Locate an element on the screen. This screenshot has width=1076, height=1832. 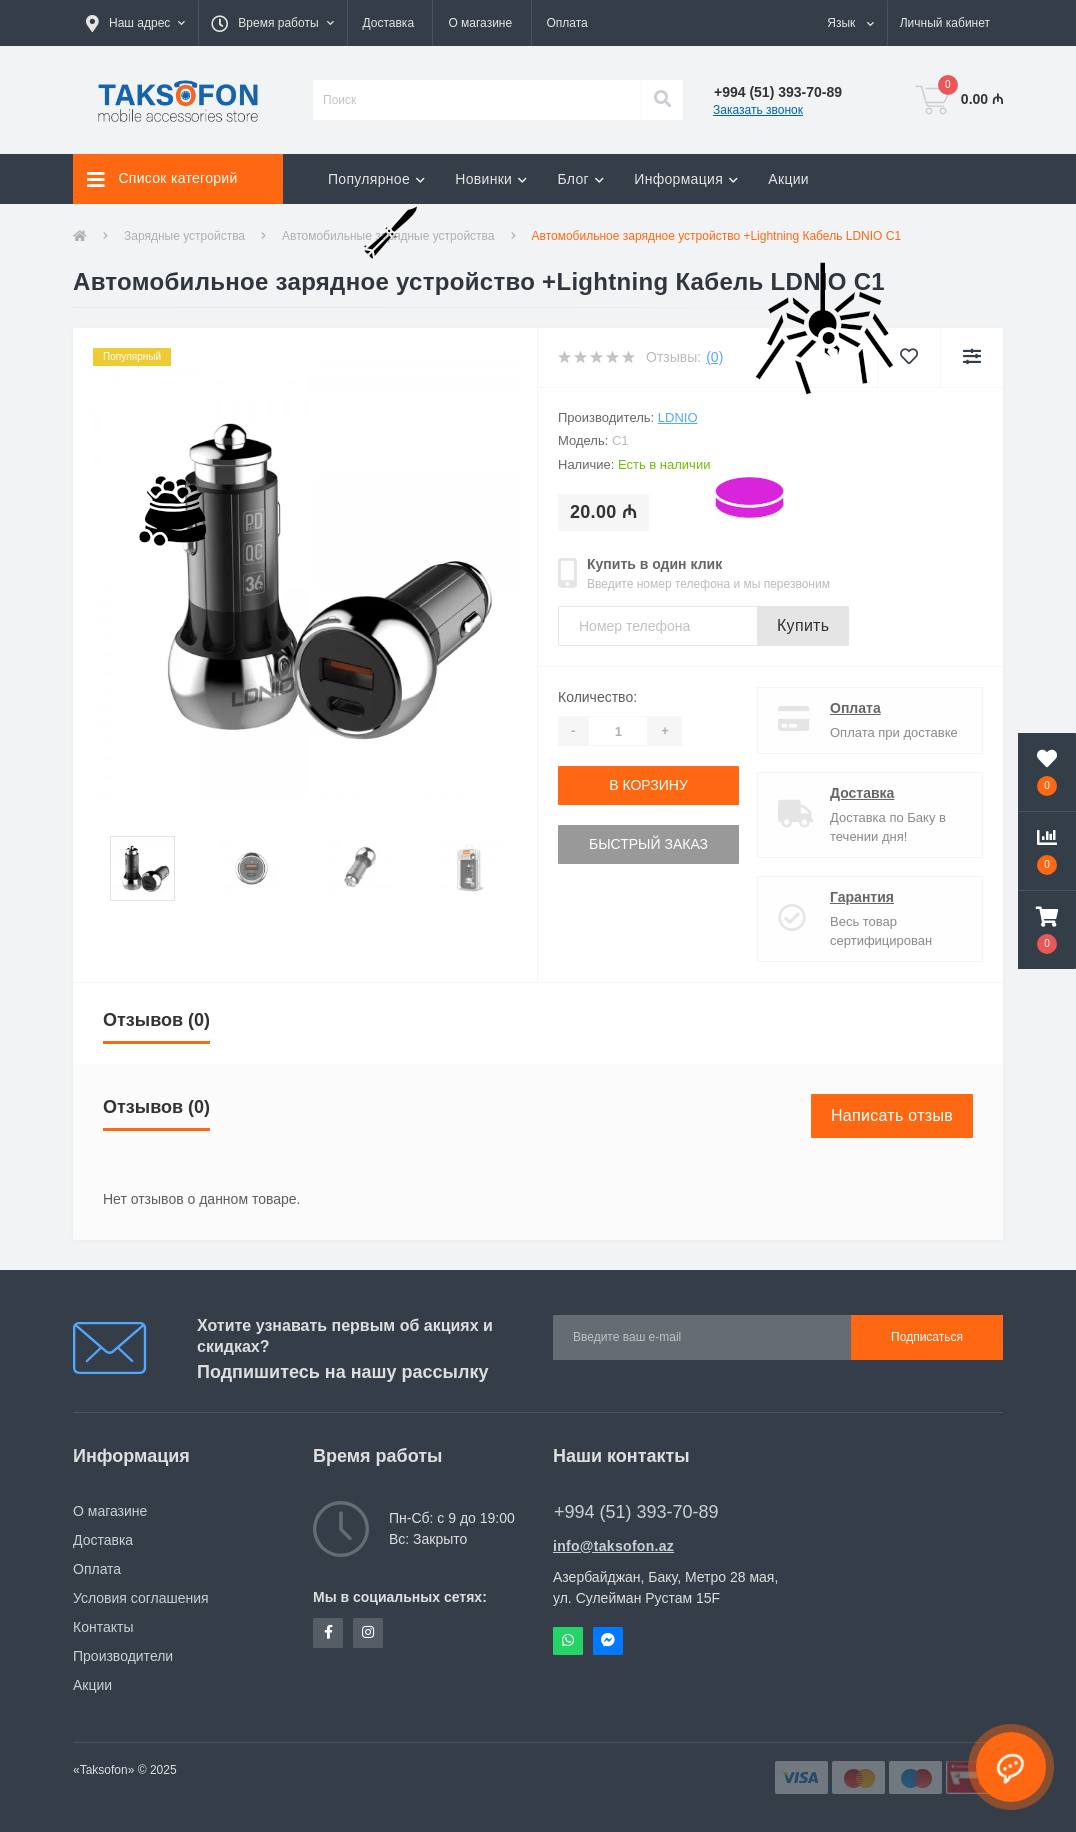
select butterfly knife weapon or tool is located at coordinates (390, 232).